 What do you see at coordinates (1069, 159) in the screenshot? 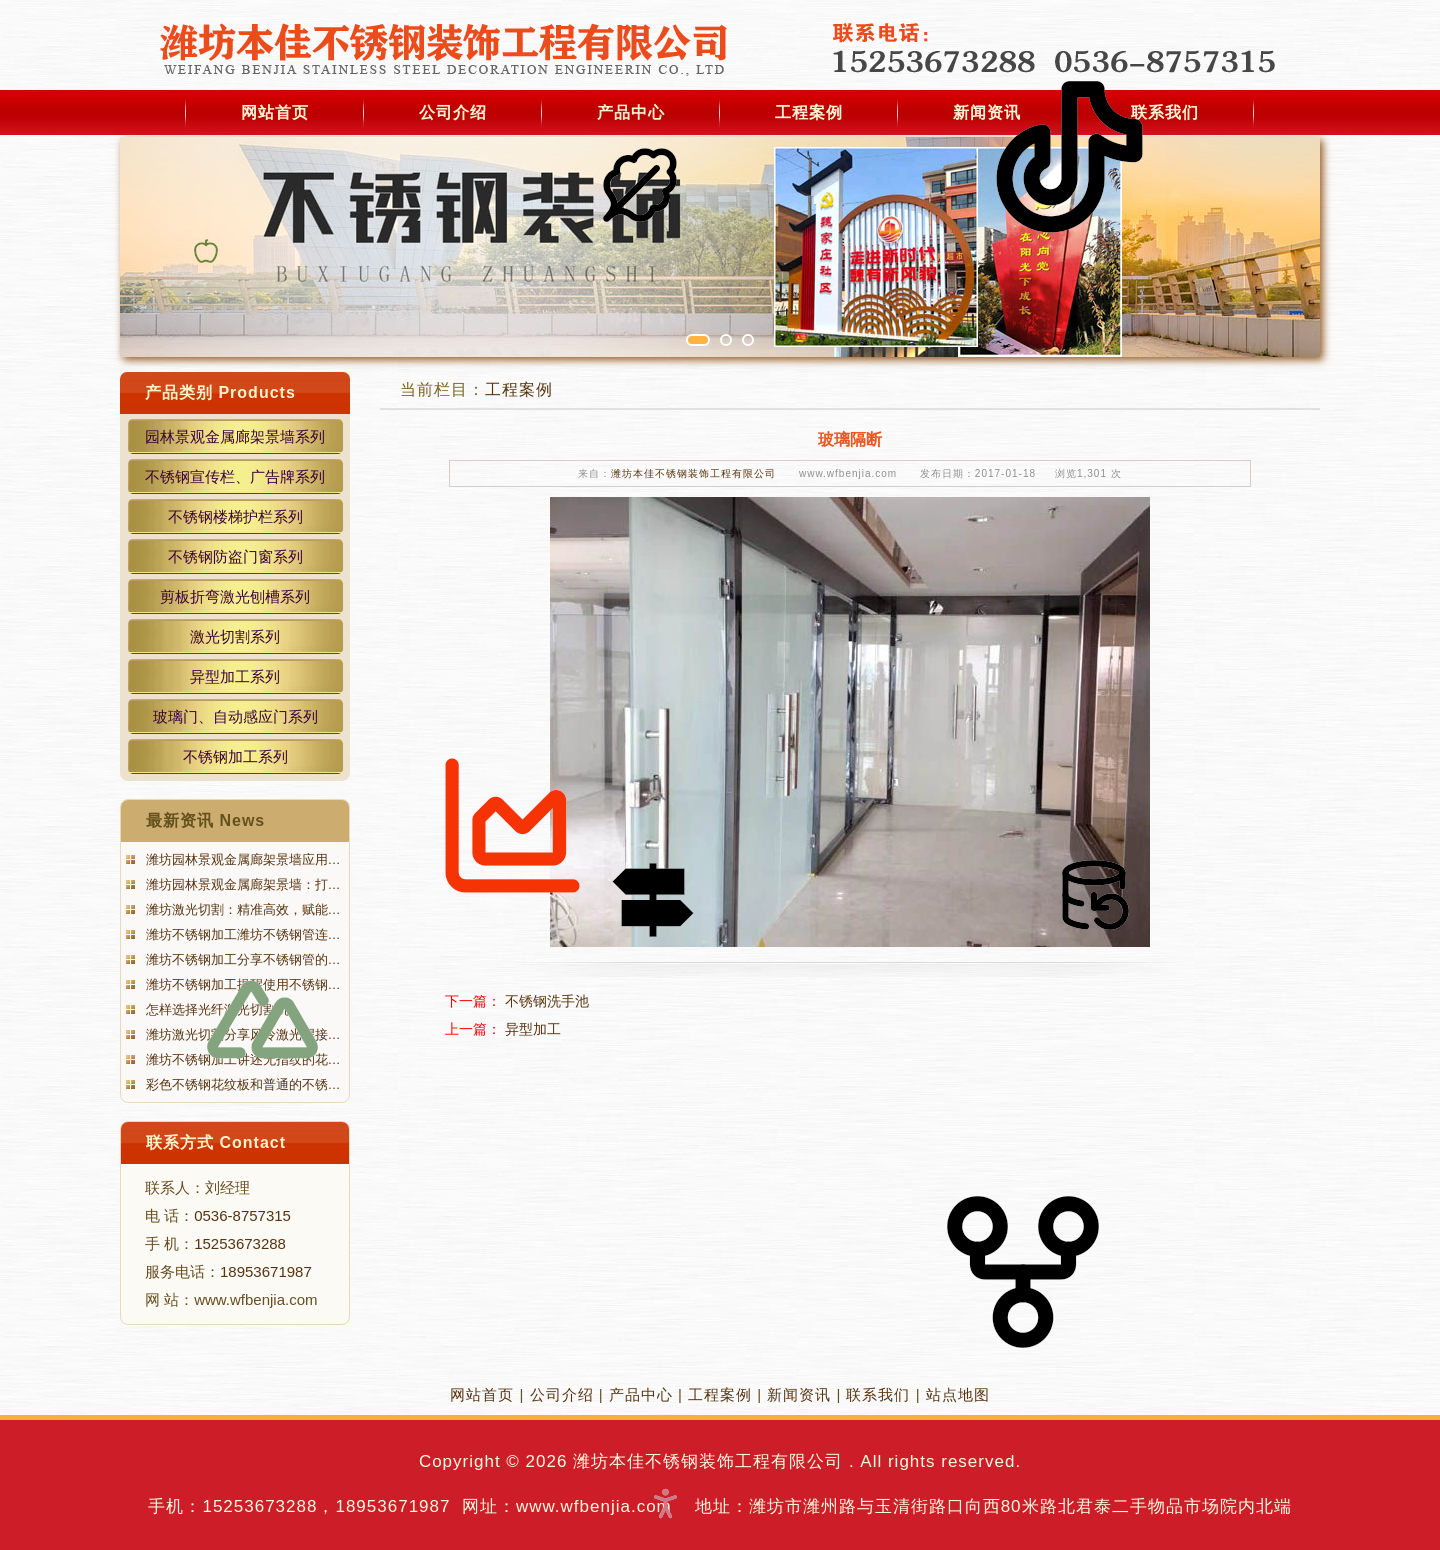
I see `open TikTok app` at bounding box center [1069, 159].